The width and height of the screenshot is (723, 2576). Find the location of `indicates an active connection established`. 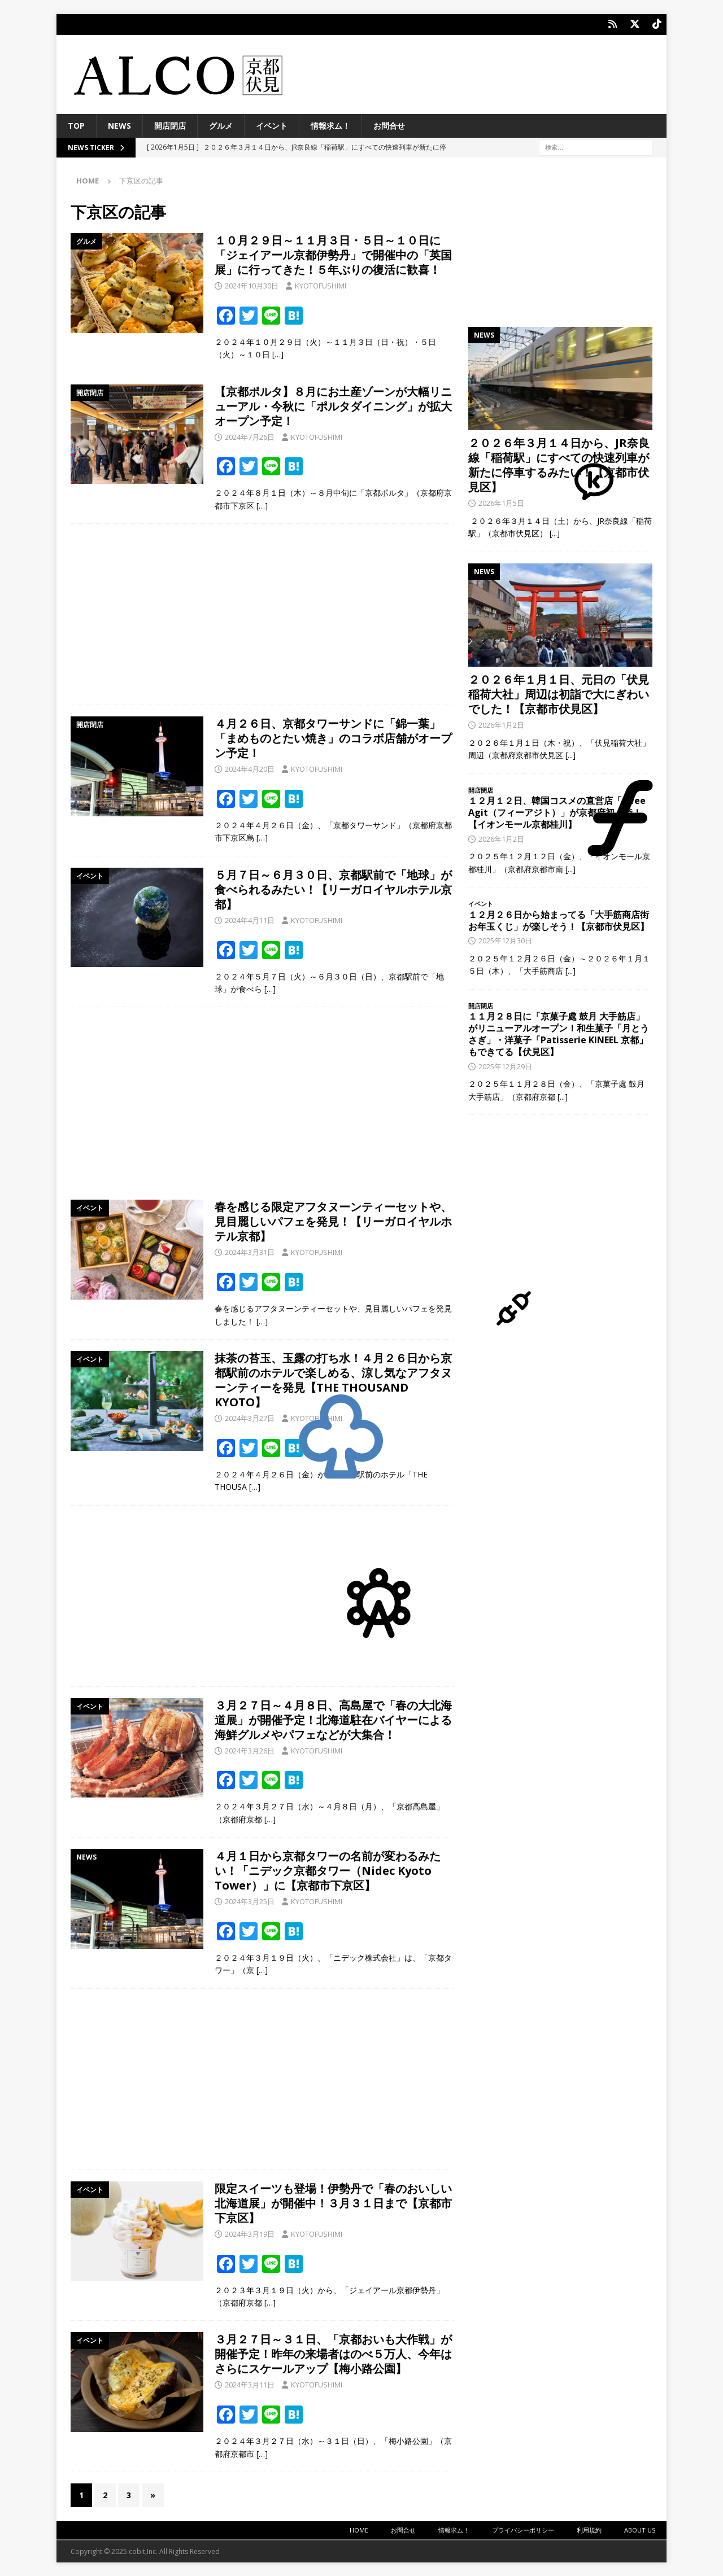

indicates an active connection established is located at coordinates (513, 1308).